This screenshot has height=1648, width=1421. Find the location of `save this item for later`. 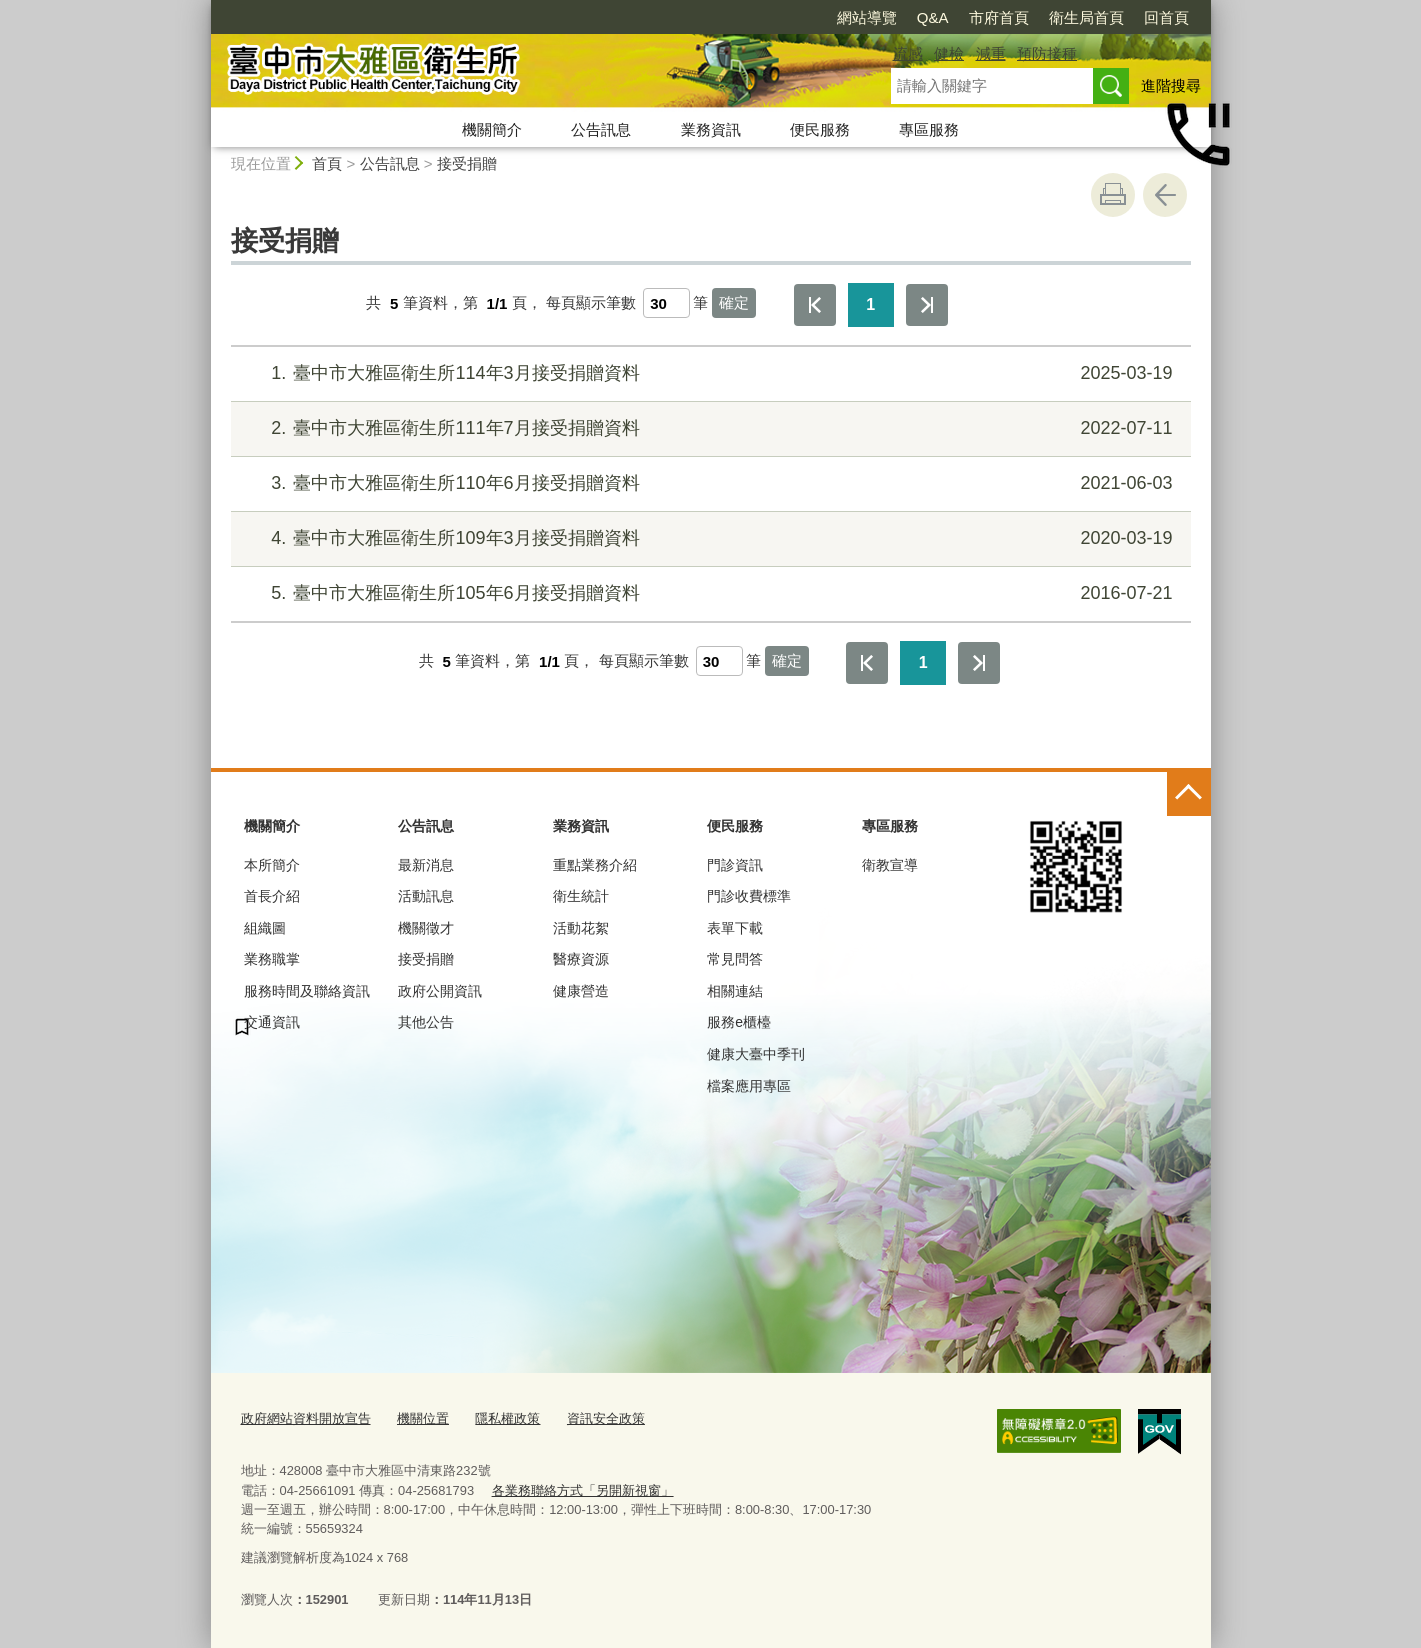

save this item for later is located at coordinates (242, 1027).